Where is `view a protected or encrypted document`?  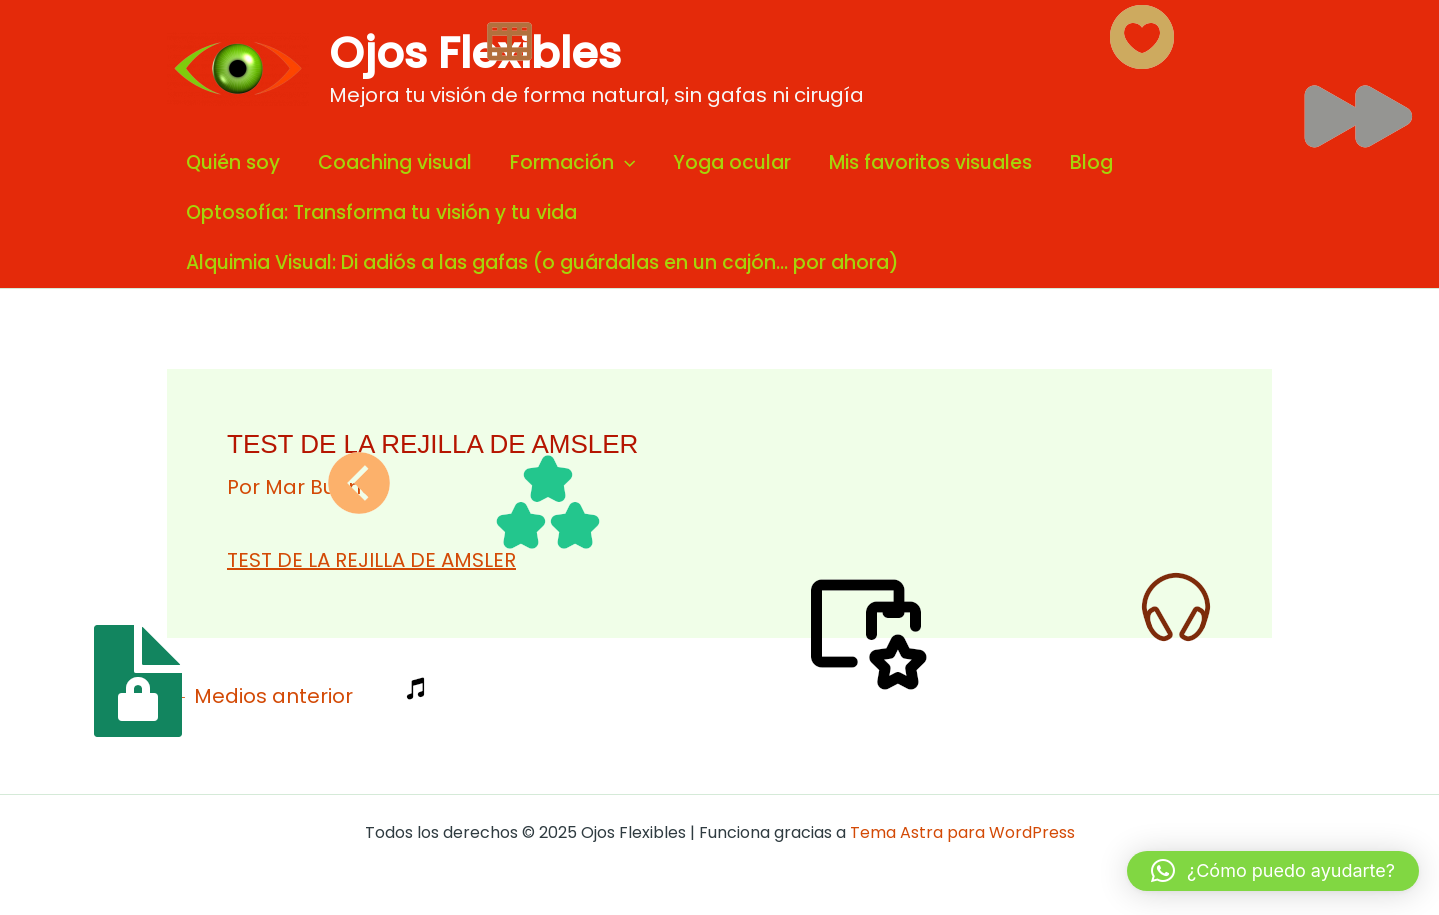 view a protected or encrypted document is located at coordinates (138, 681).